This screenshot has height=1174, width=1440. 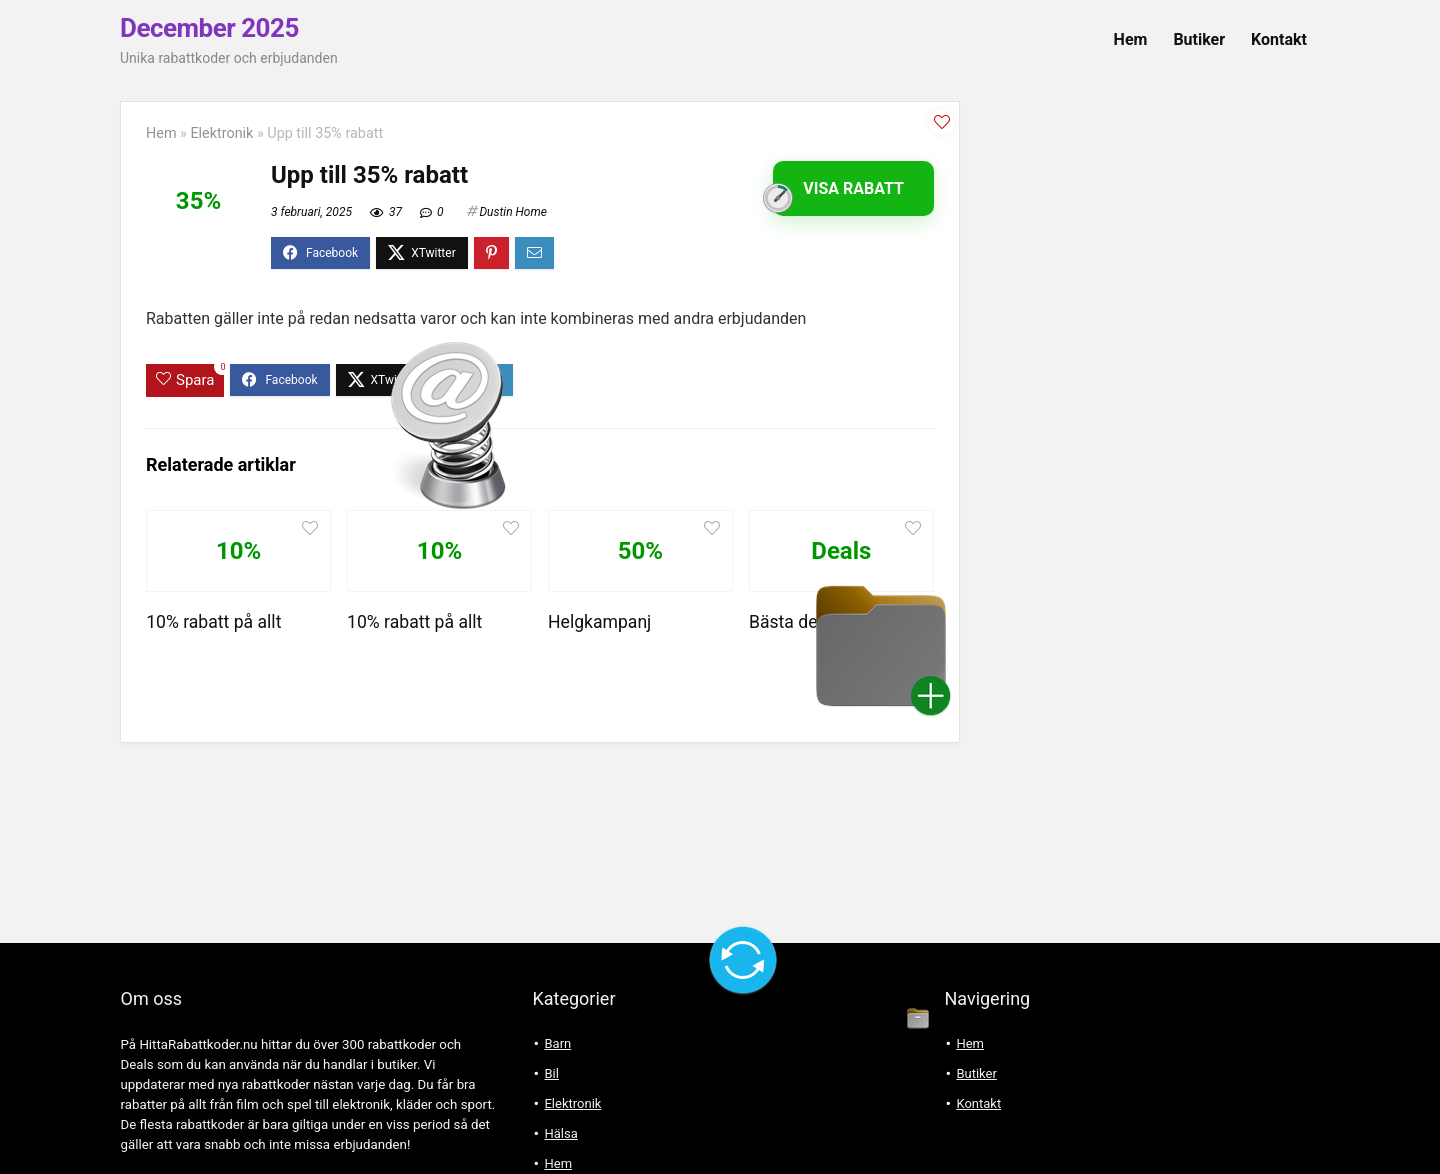 What do you see at coordinates (778, 198) in the screenshot?
I see `open sysprof system profiler` at bounding box center [778, 198].